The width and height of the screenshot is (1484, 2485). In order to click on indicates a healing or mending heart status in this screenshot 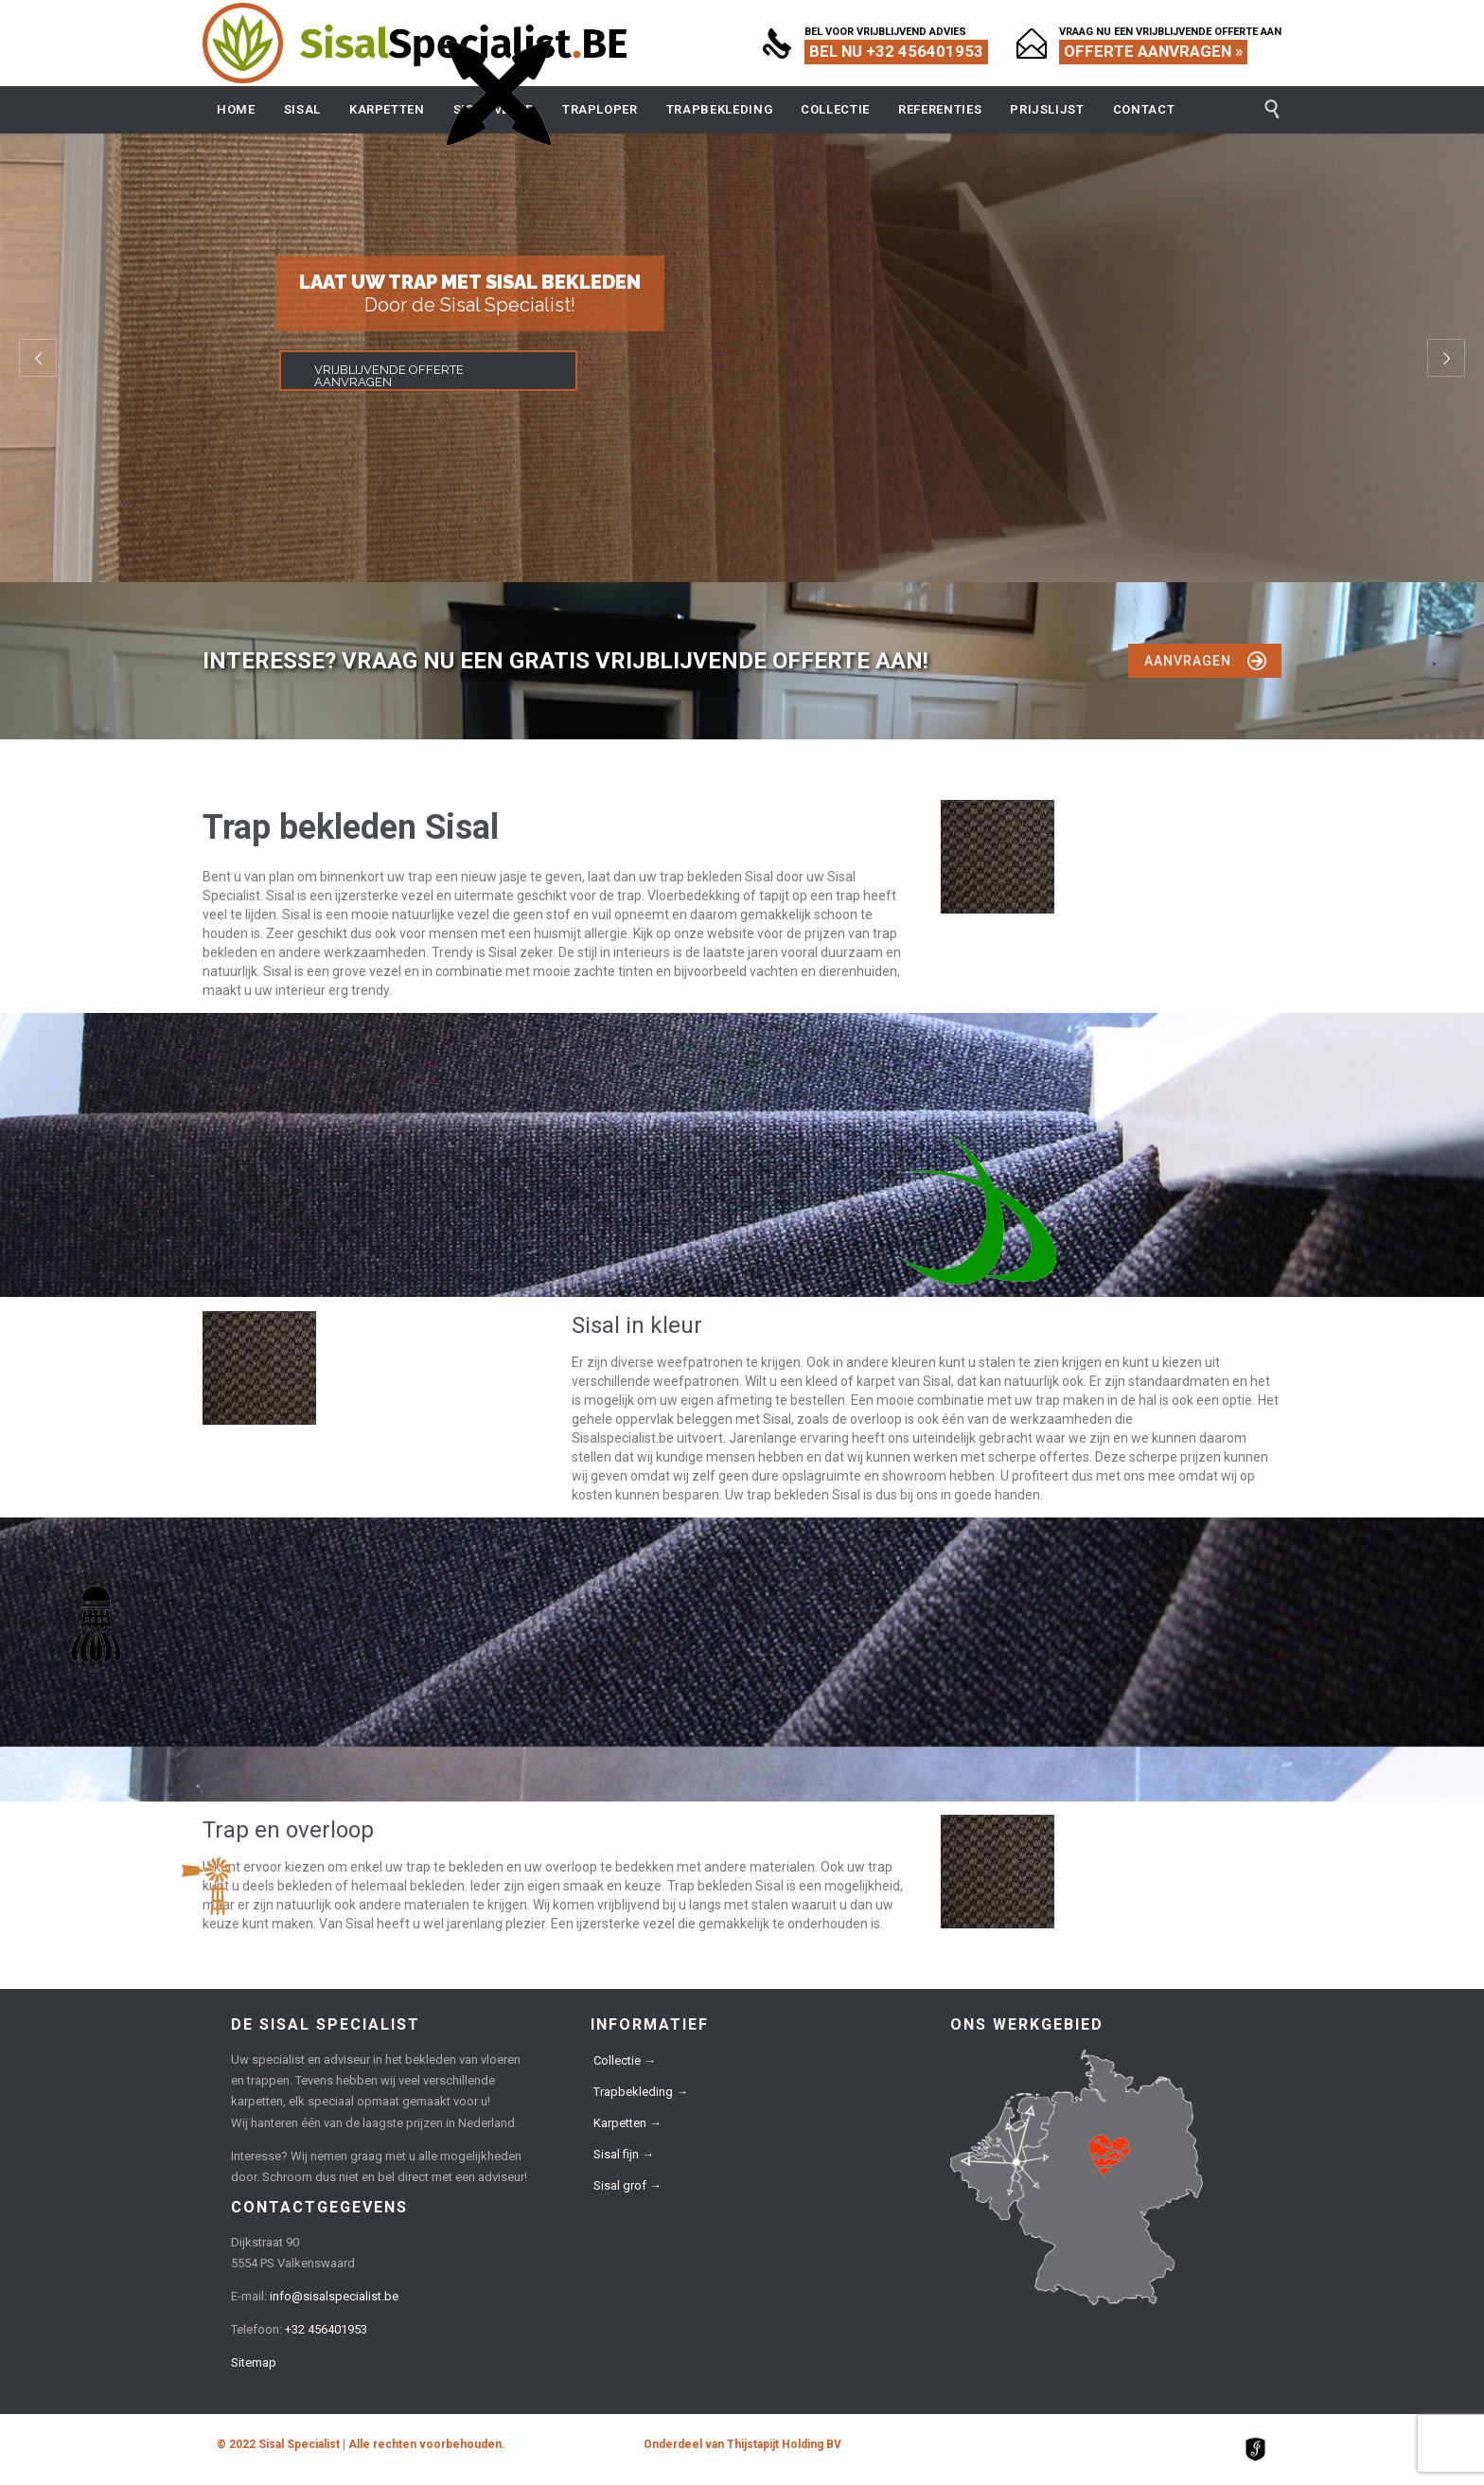, I will do `click(1109, 2156)`.